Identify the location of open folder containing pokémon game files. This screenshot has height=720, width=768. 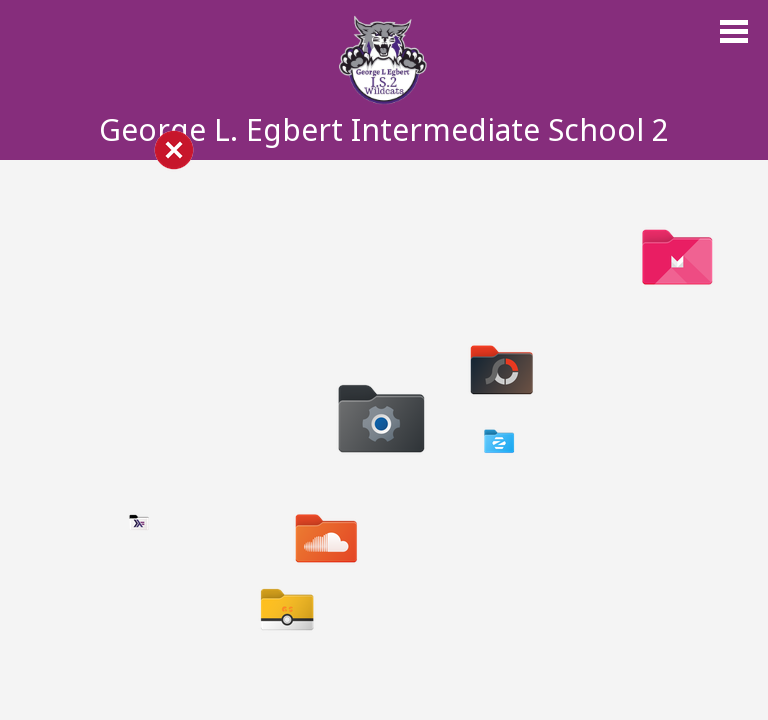
(287, 611).